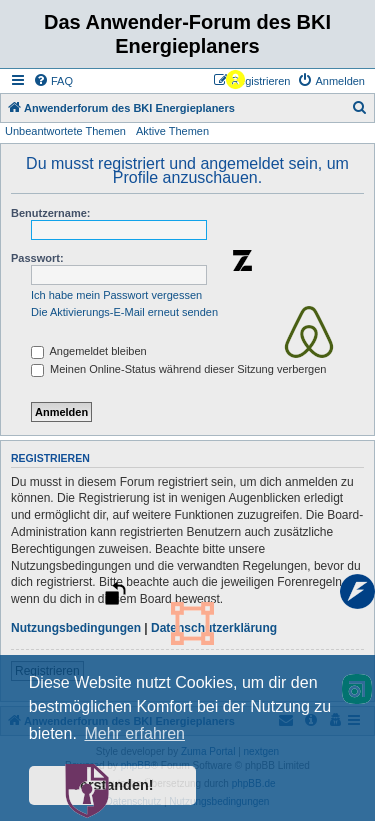  Describe the element at coordinates (357, 591) in the screenshot. I see `FastAPI framework branding or integration` at that location.